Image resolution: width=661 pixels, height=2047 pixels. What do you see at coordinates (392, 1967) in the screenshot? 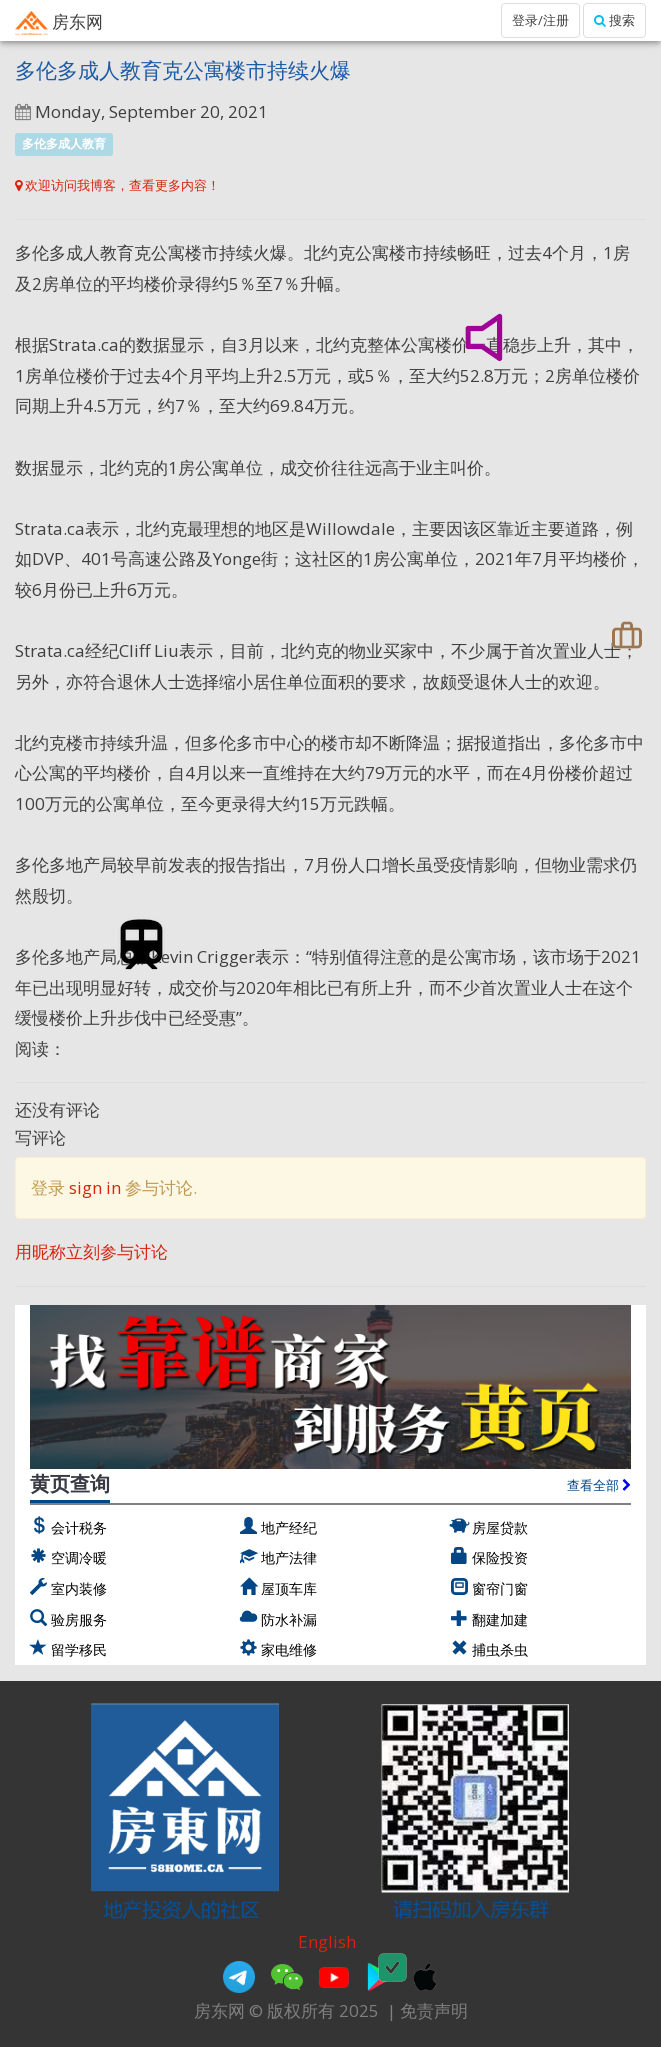
I see `confirm or submit a selection` at bounding box center [392, 1967].